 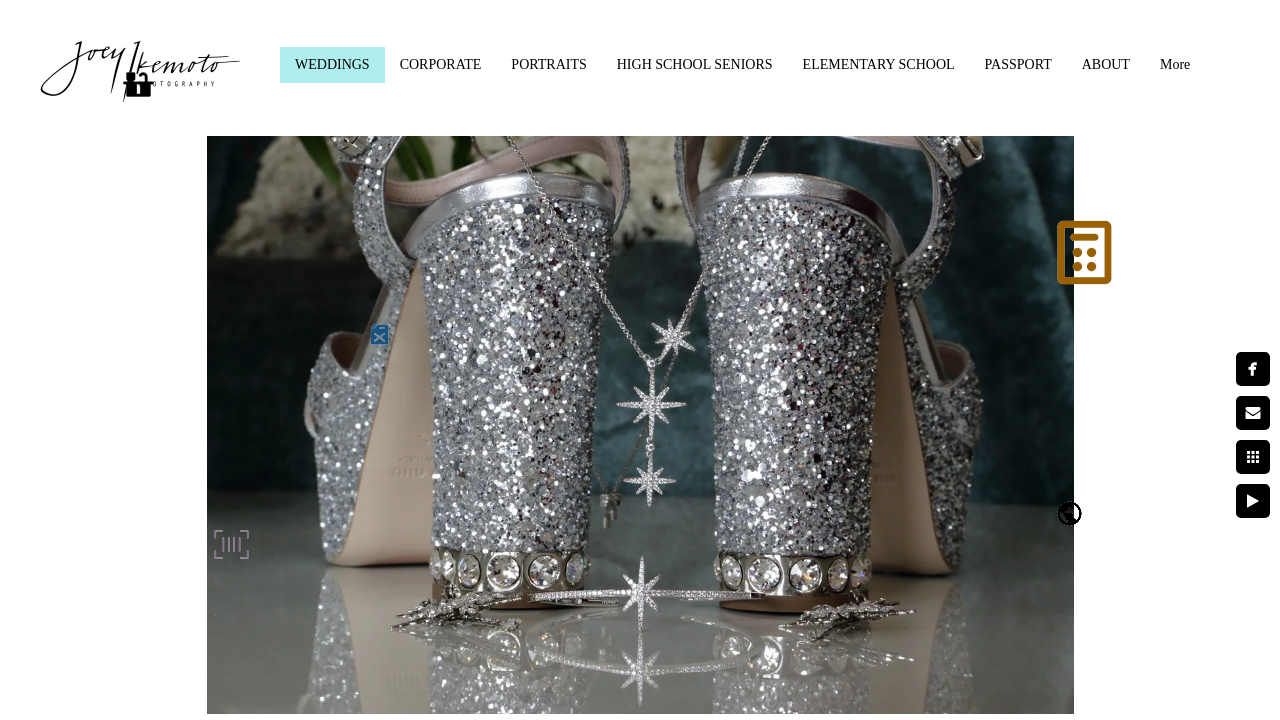 What do you see at coordinates (379, 334) in the screenshot?
I see `indicates fuel or gas station nearby` at bounding box center [379, 334].